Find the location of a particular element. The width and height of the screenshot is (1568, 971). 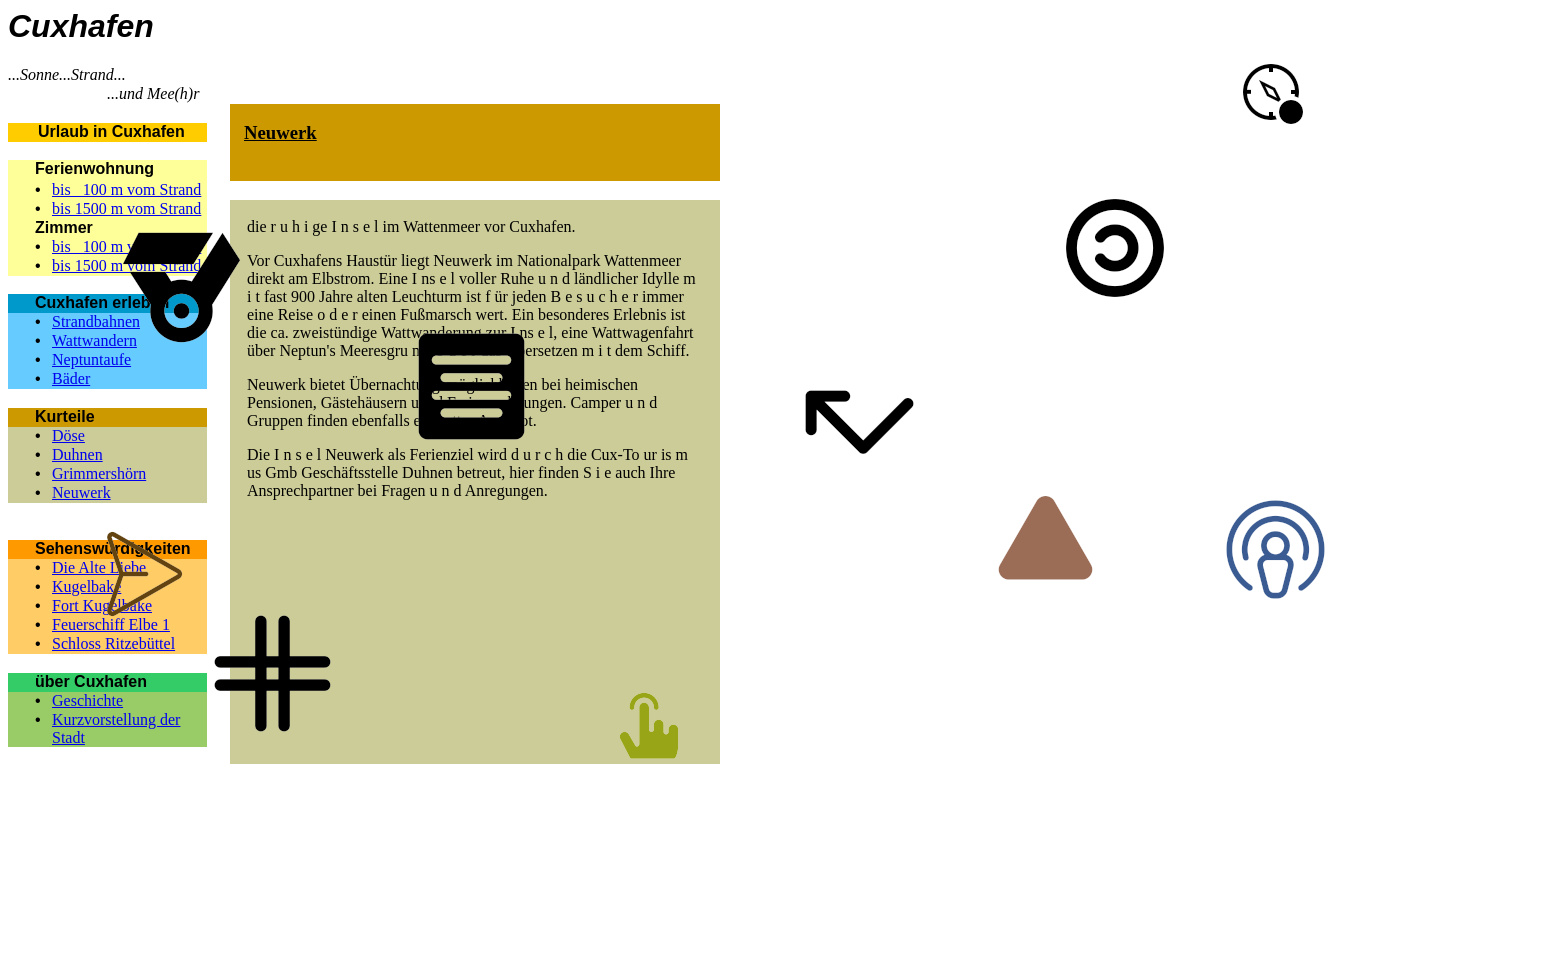

go back to previous step is located at coordinates (859, 418).